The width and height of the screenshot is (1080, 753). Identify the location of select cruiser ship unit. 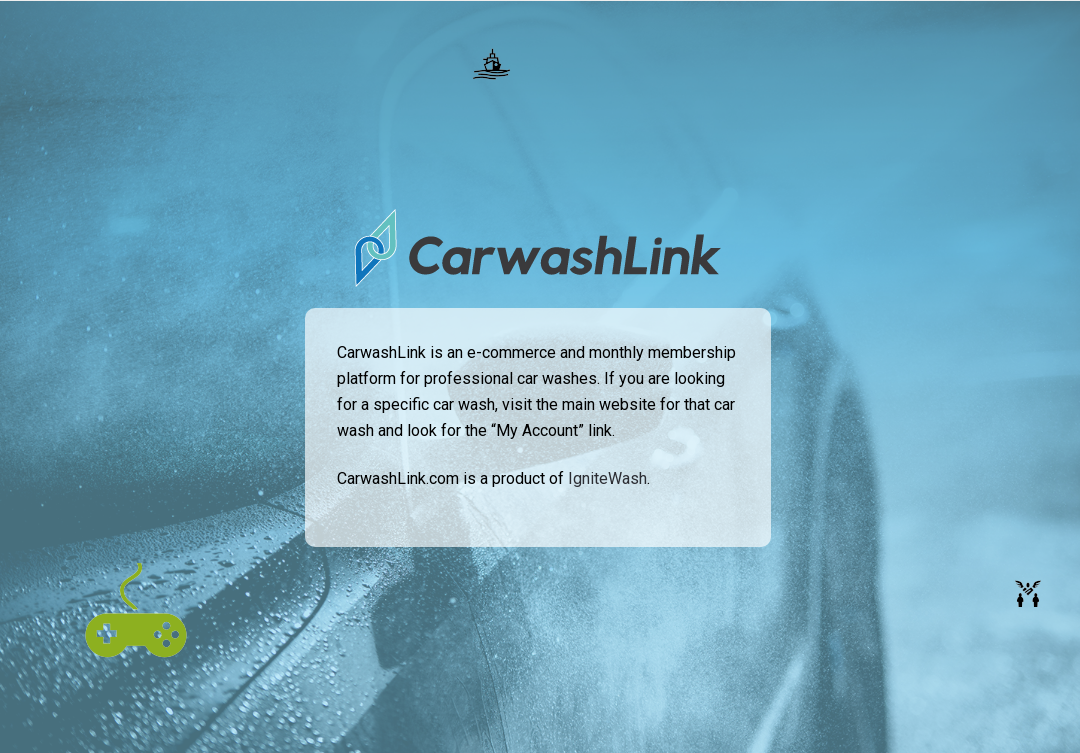
(492, 63).